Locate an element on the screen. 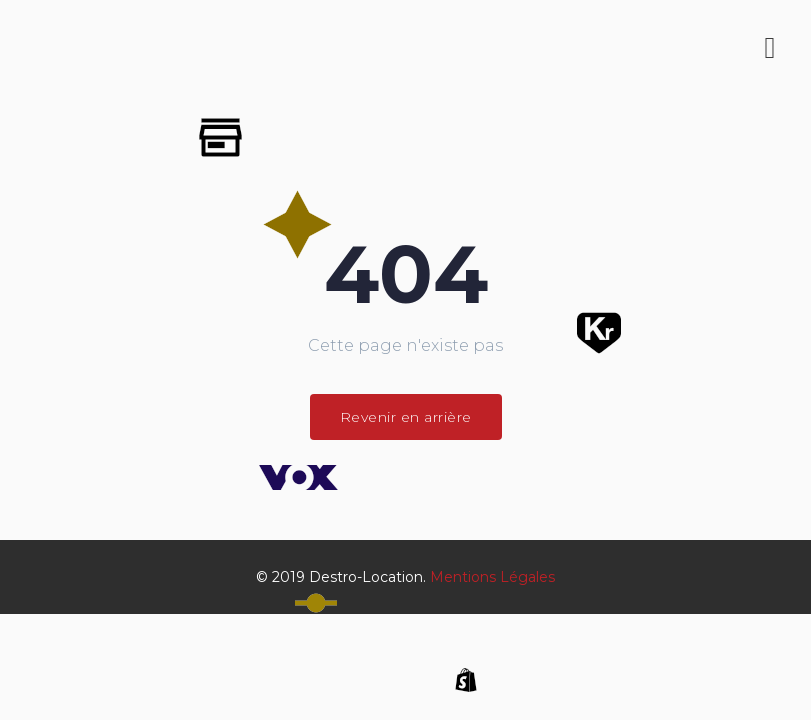  kred app or service logo is located at coordinates (599, 333).